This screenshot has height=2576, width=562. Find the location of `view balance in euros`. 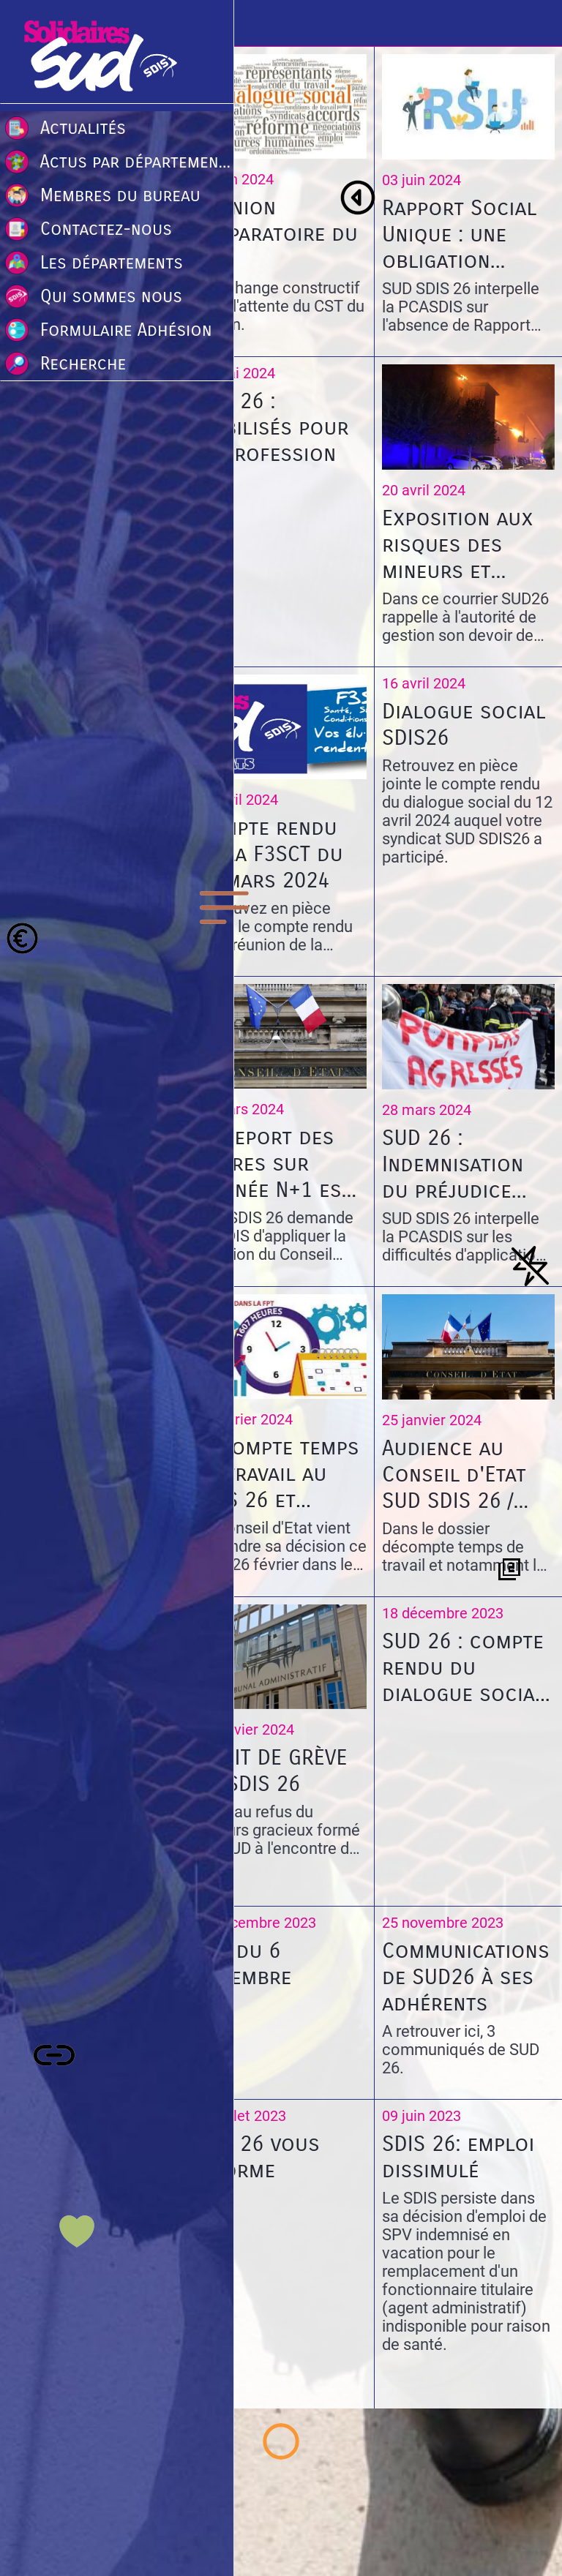

view balance in euros is located at coordinates (22, 938).